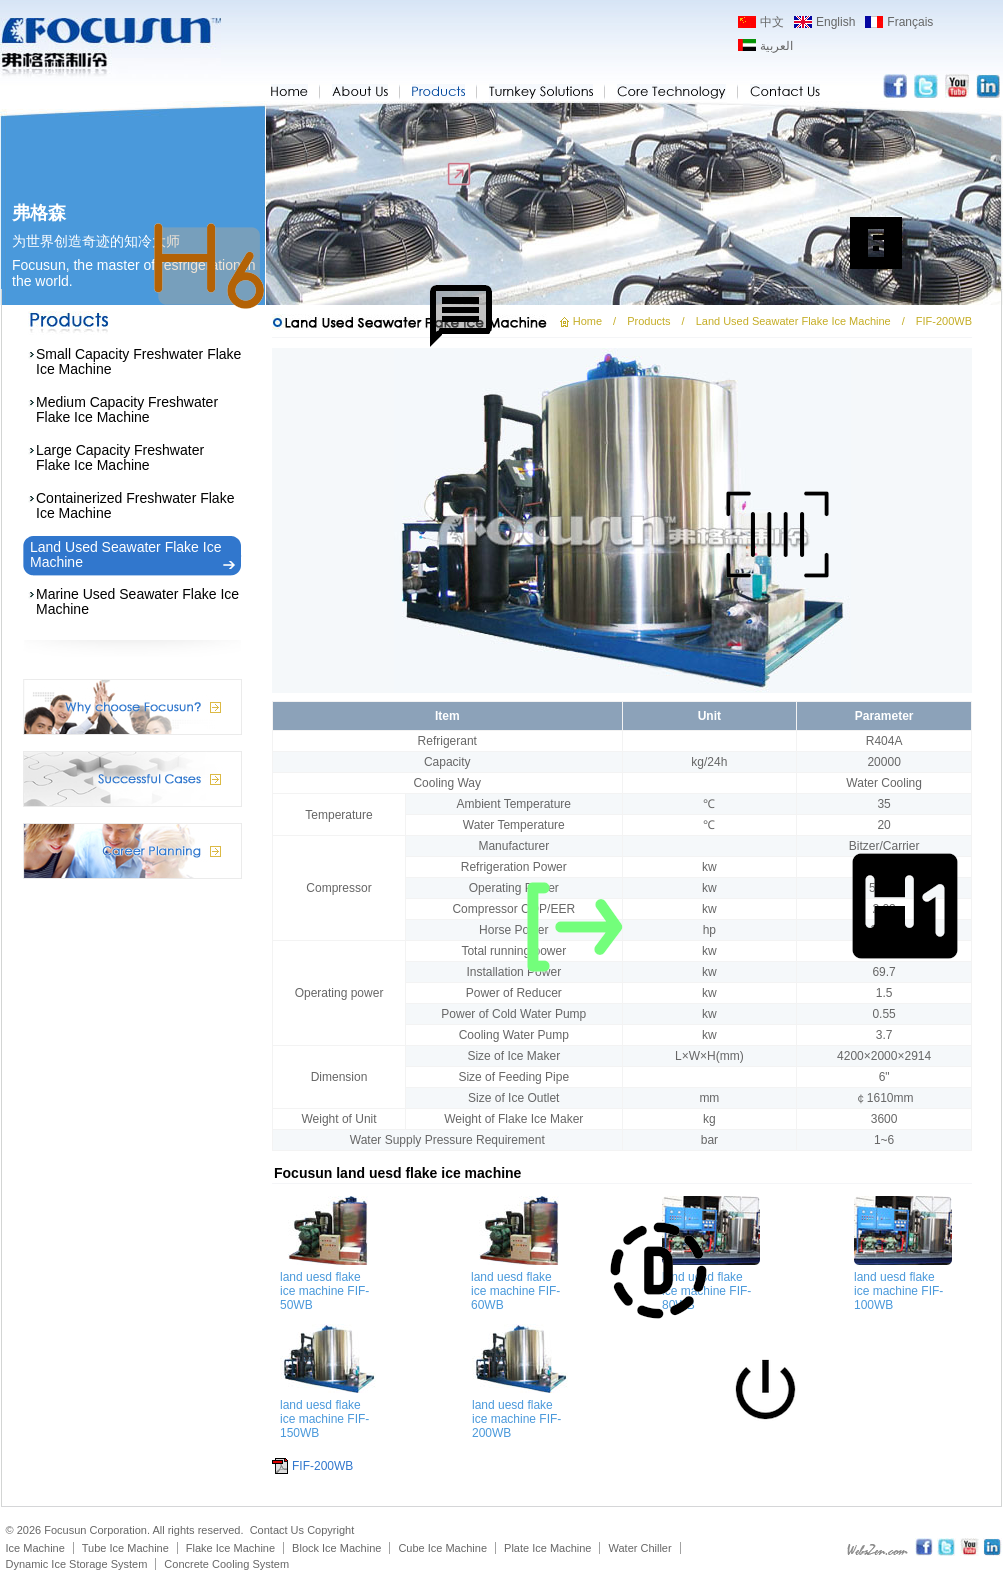  Describe the element at coordinates (905, 906) in the screenshot. I see `format text as heading level 1` at that location.